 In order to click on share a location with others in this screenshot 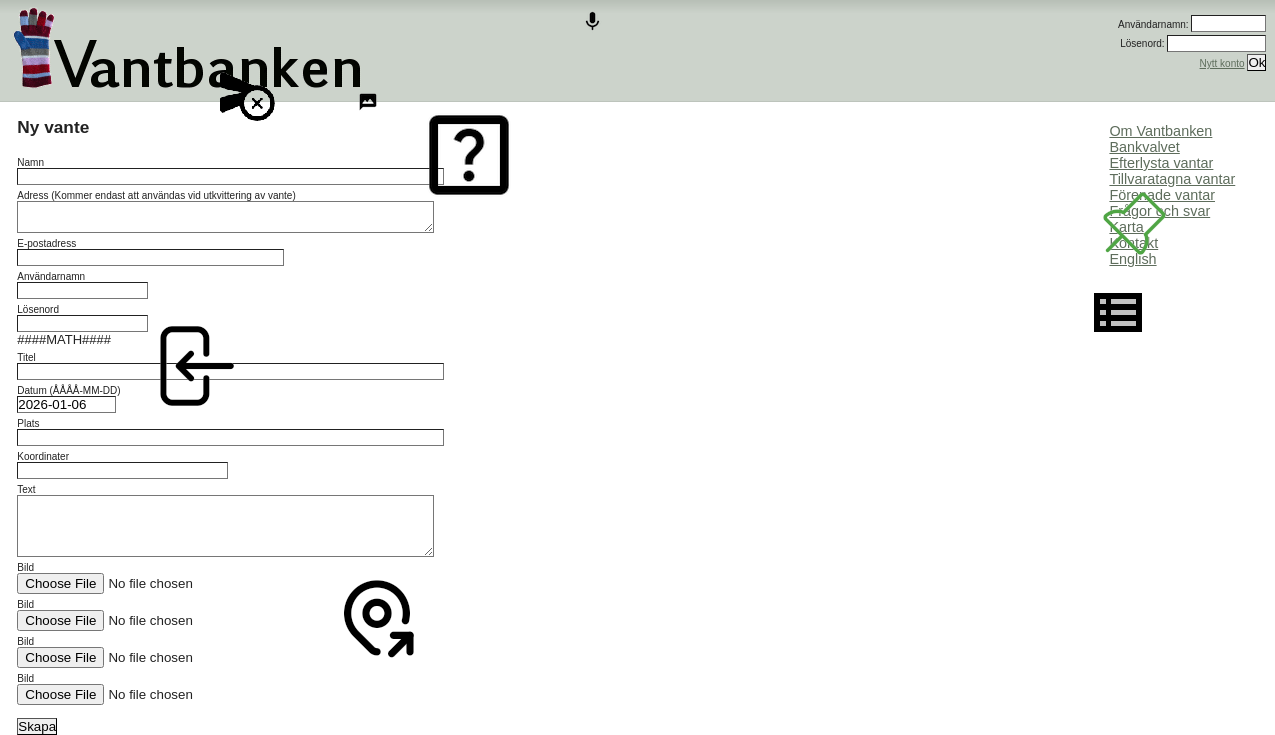, I will do `click(377, 617)`.